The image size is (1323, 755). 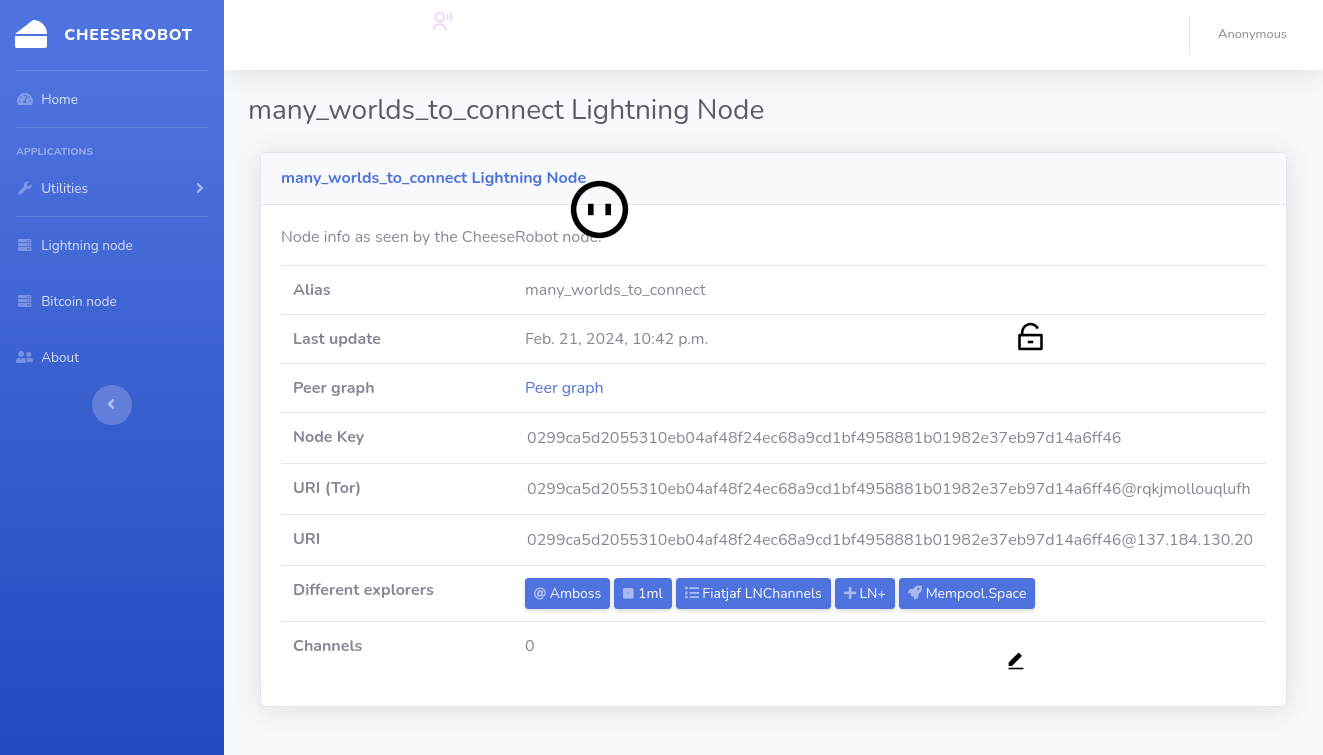 I want to click on unlock a secured item or feature, so click(x=1030, y=336).